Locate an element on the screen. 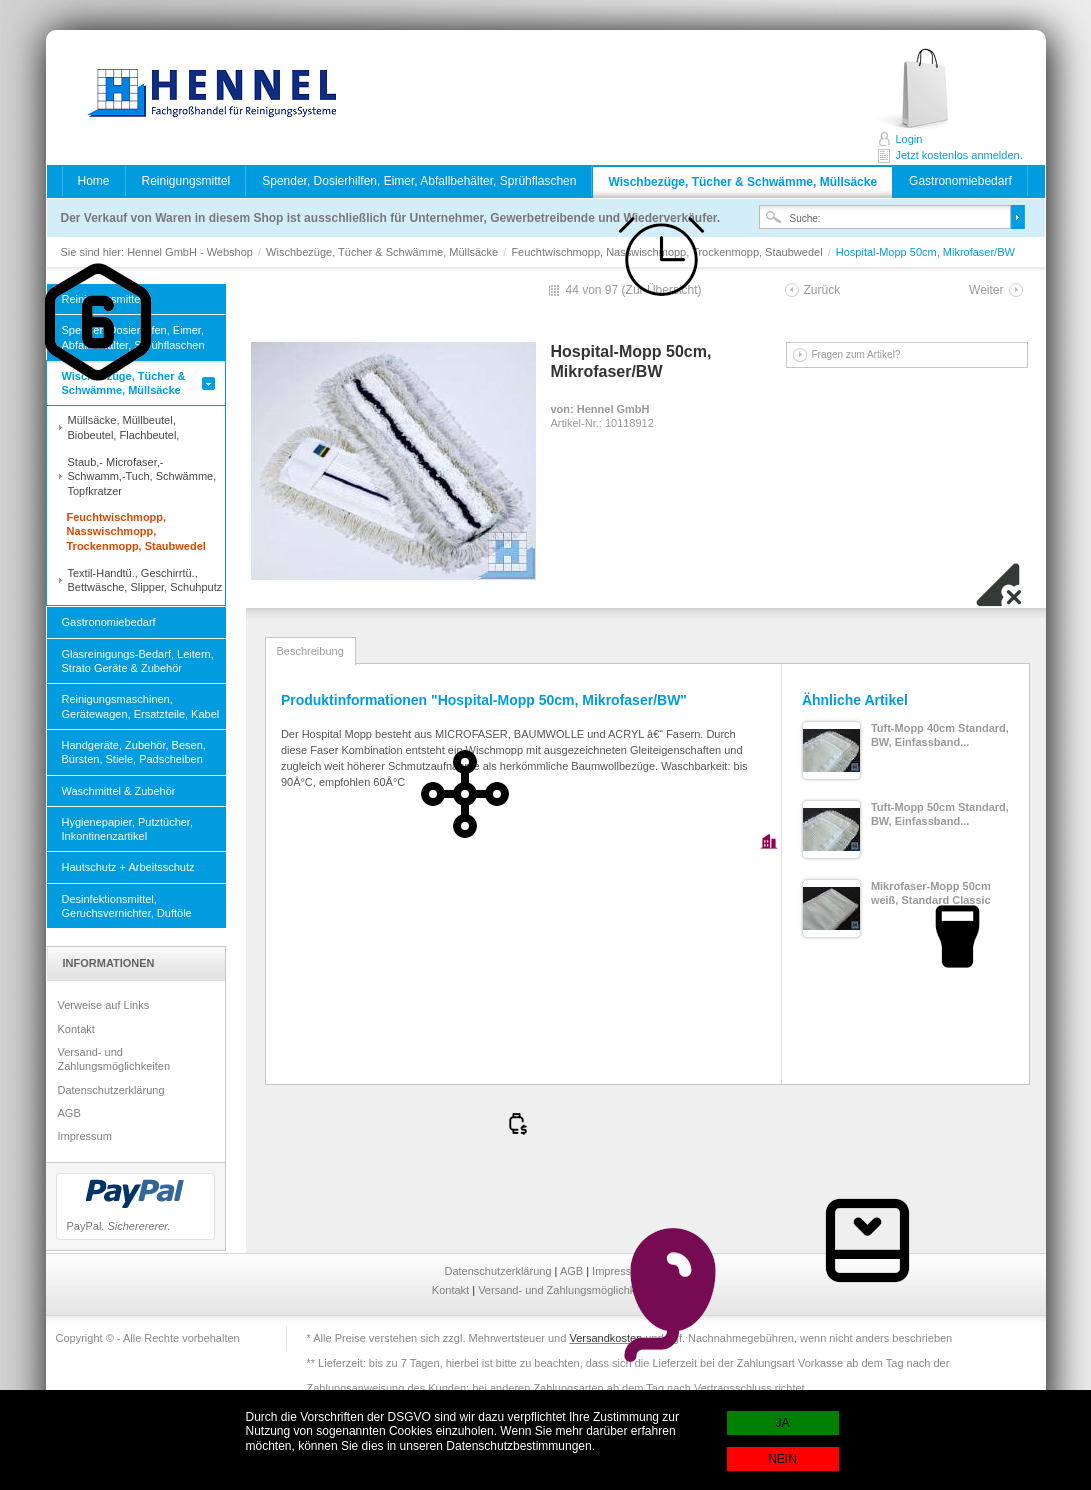 The width and height of the screenshot is (1091, 1490). set or manage alarms is located at coordinates (661, 256).